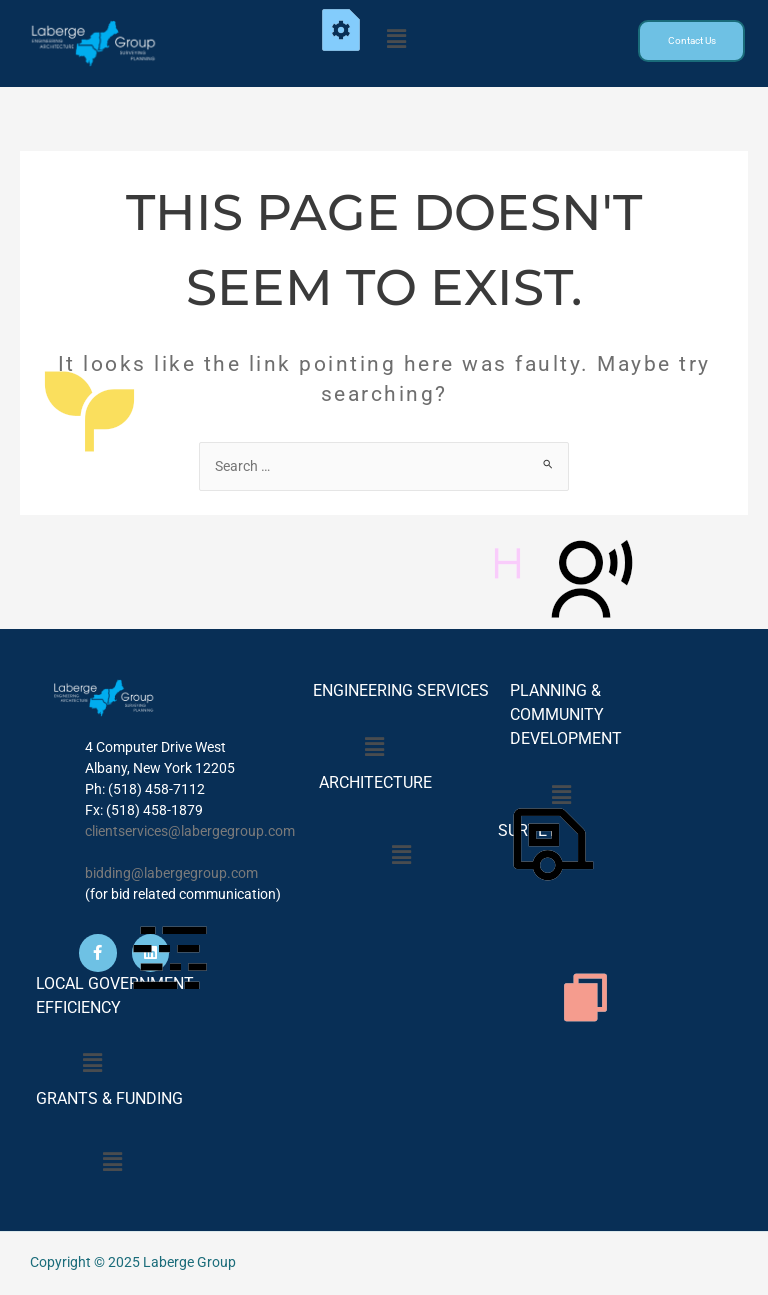 The height and width of the screenshot is (1295, 768). What do you see at coordinates (507, 562) in the screenshot?
I see `insert a heading in the document` at bounding box center [507, 562].